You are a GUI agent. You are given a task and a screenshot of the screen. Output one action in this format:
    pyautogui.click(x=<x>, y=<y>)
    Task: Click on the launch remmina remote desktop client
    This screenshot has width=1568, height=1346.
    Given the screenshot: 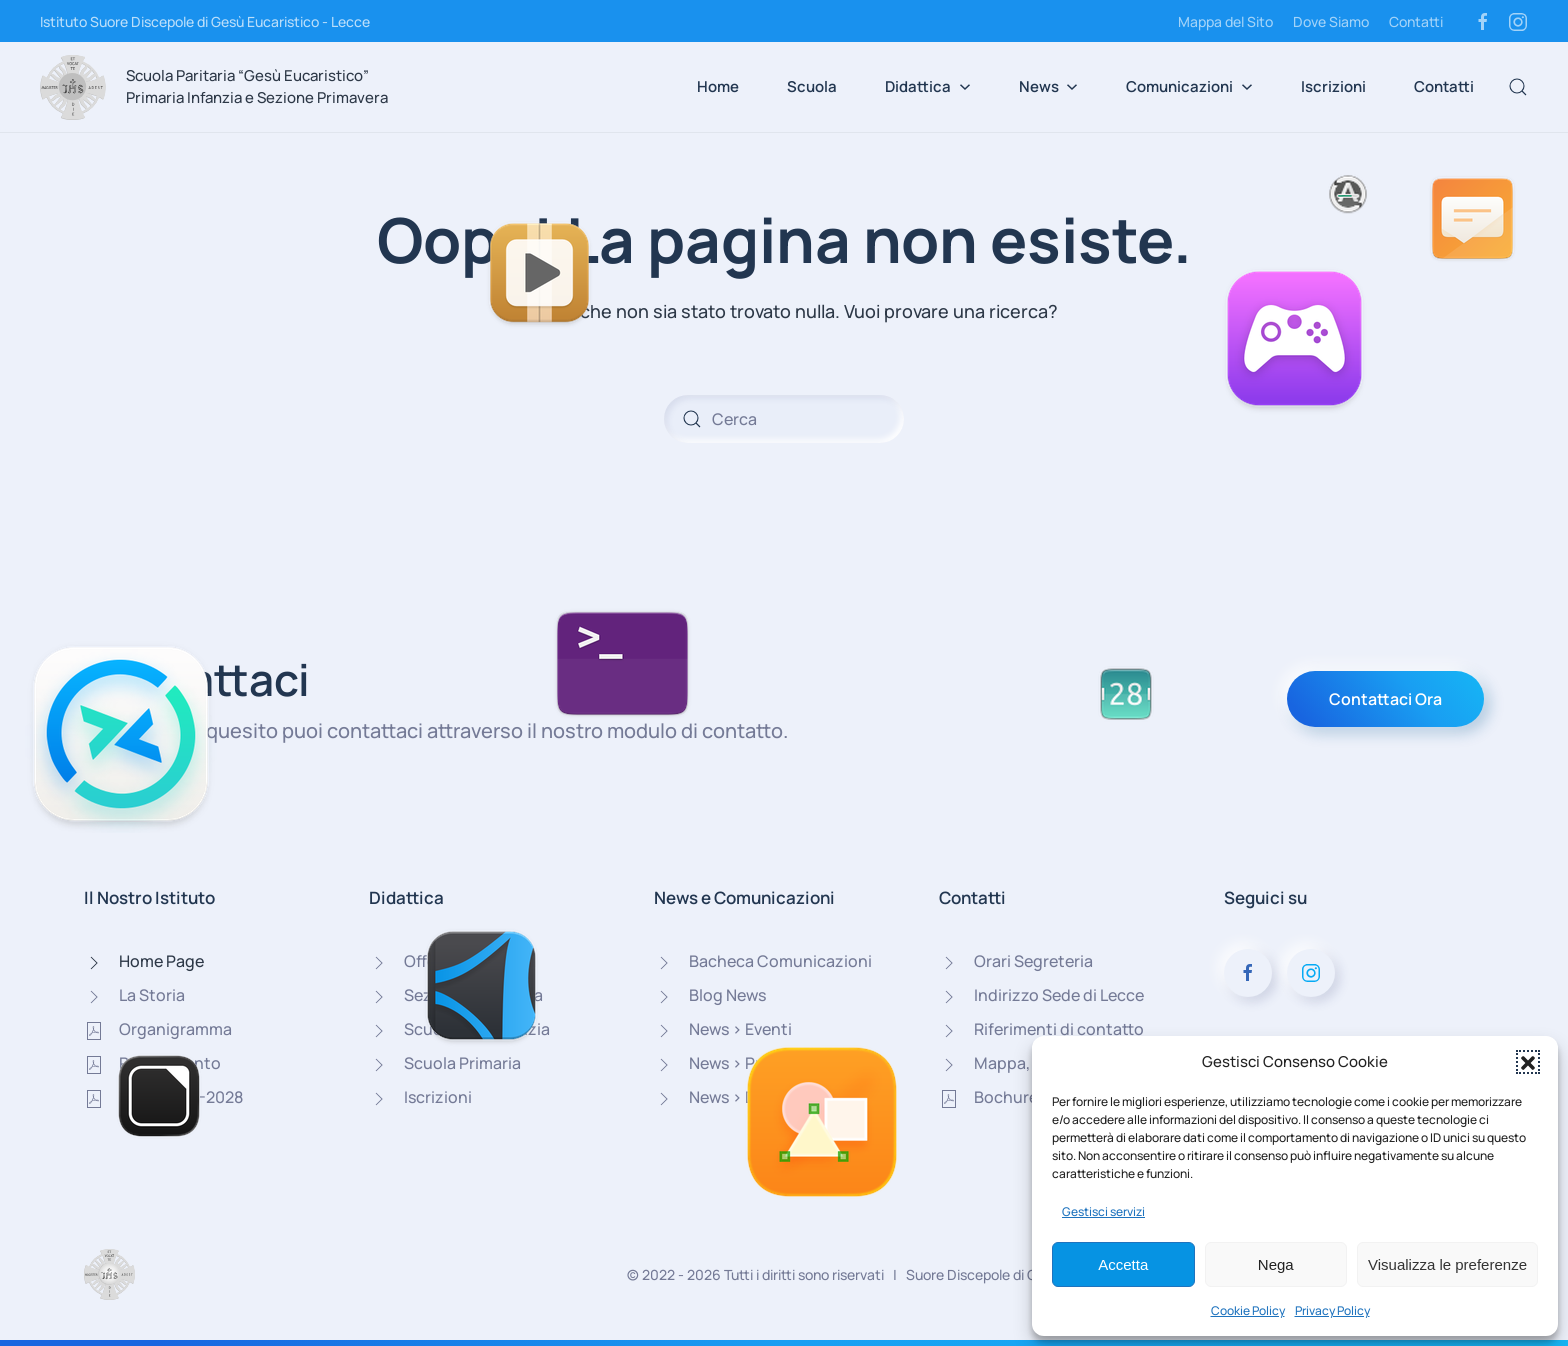 What is the action you would take?
    pyautogui.click(x=121, y=734)
    